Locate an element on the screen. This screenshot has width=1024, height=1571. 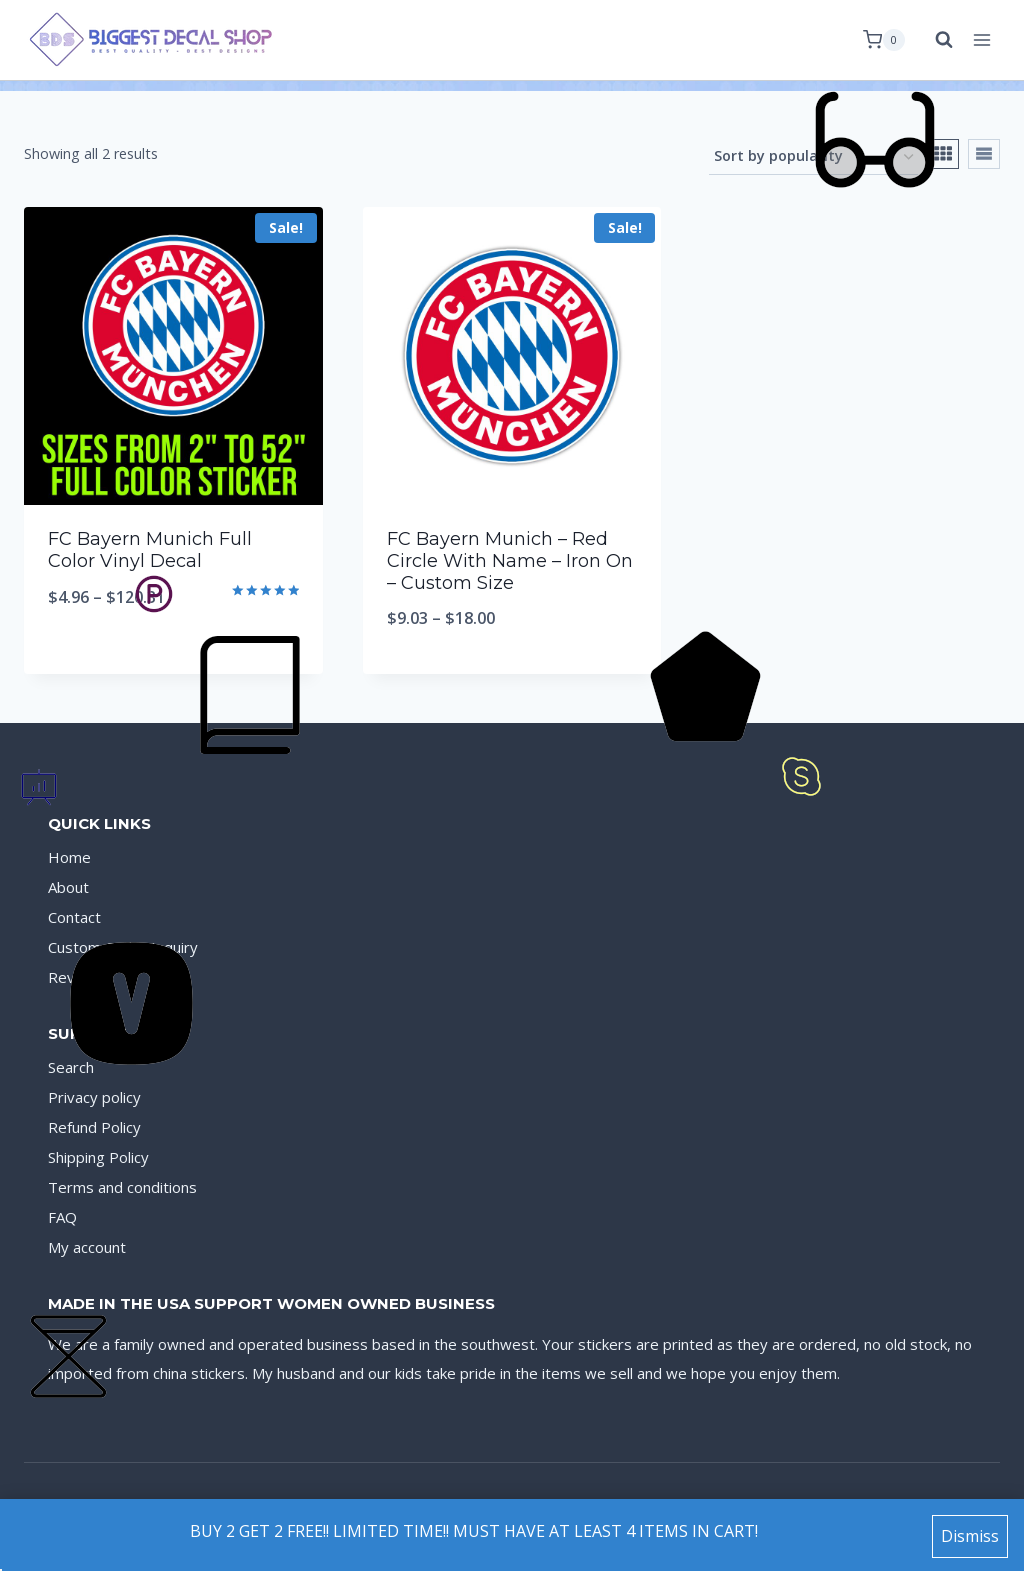
open skype app is located at coordinates (801, 776).